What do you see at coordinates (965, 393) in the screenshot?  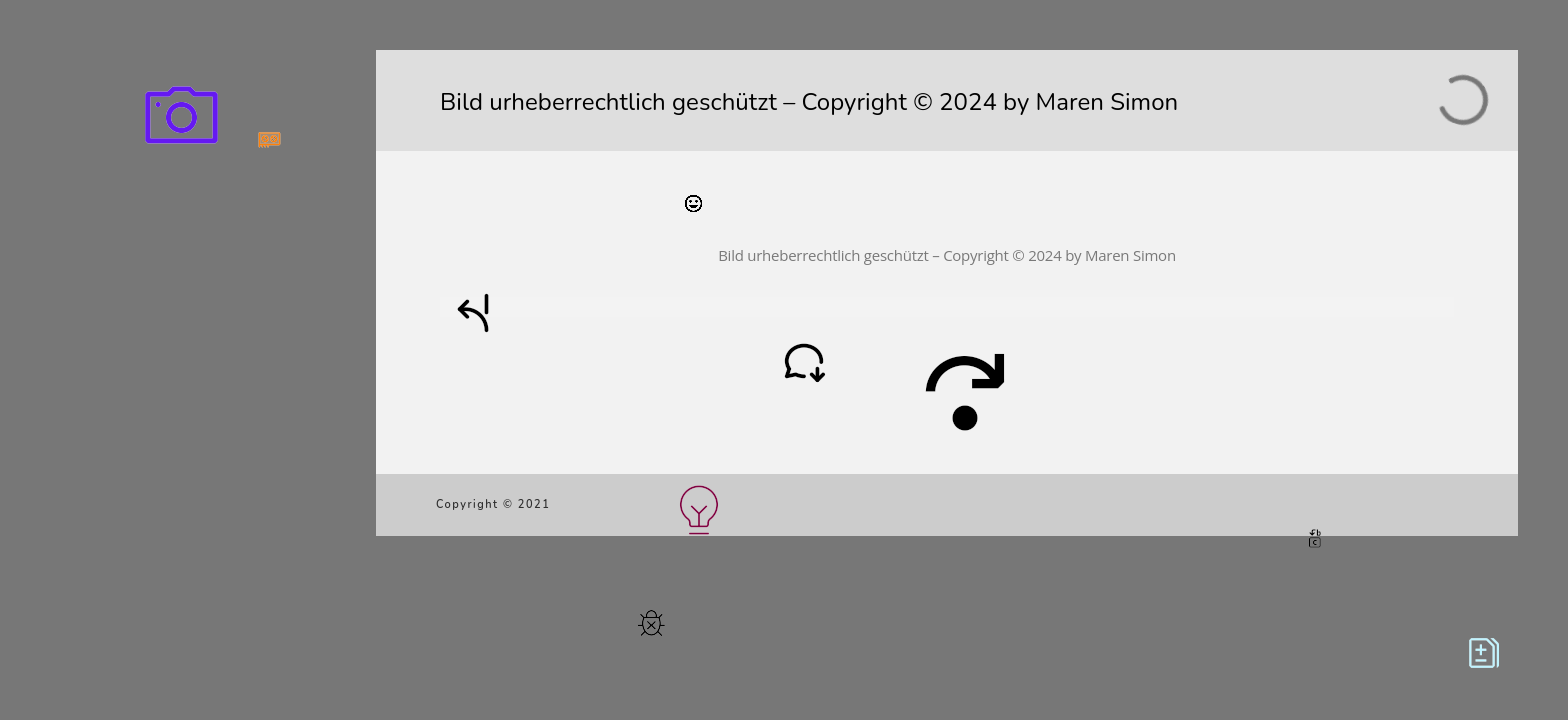 I see `step over the current line while debugging` at bounding box center [965, 393].